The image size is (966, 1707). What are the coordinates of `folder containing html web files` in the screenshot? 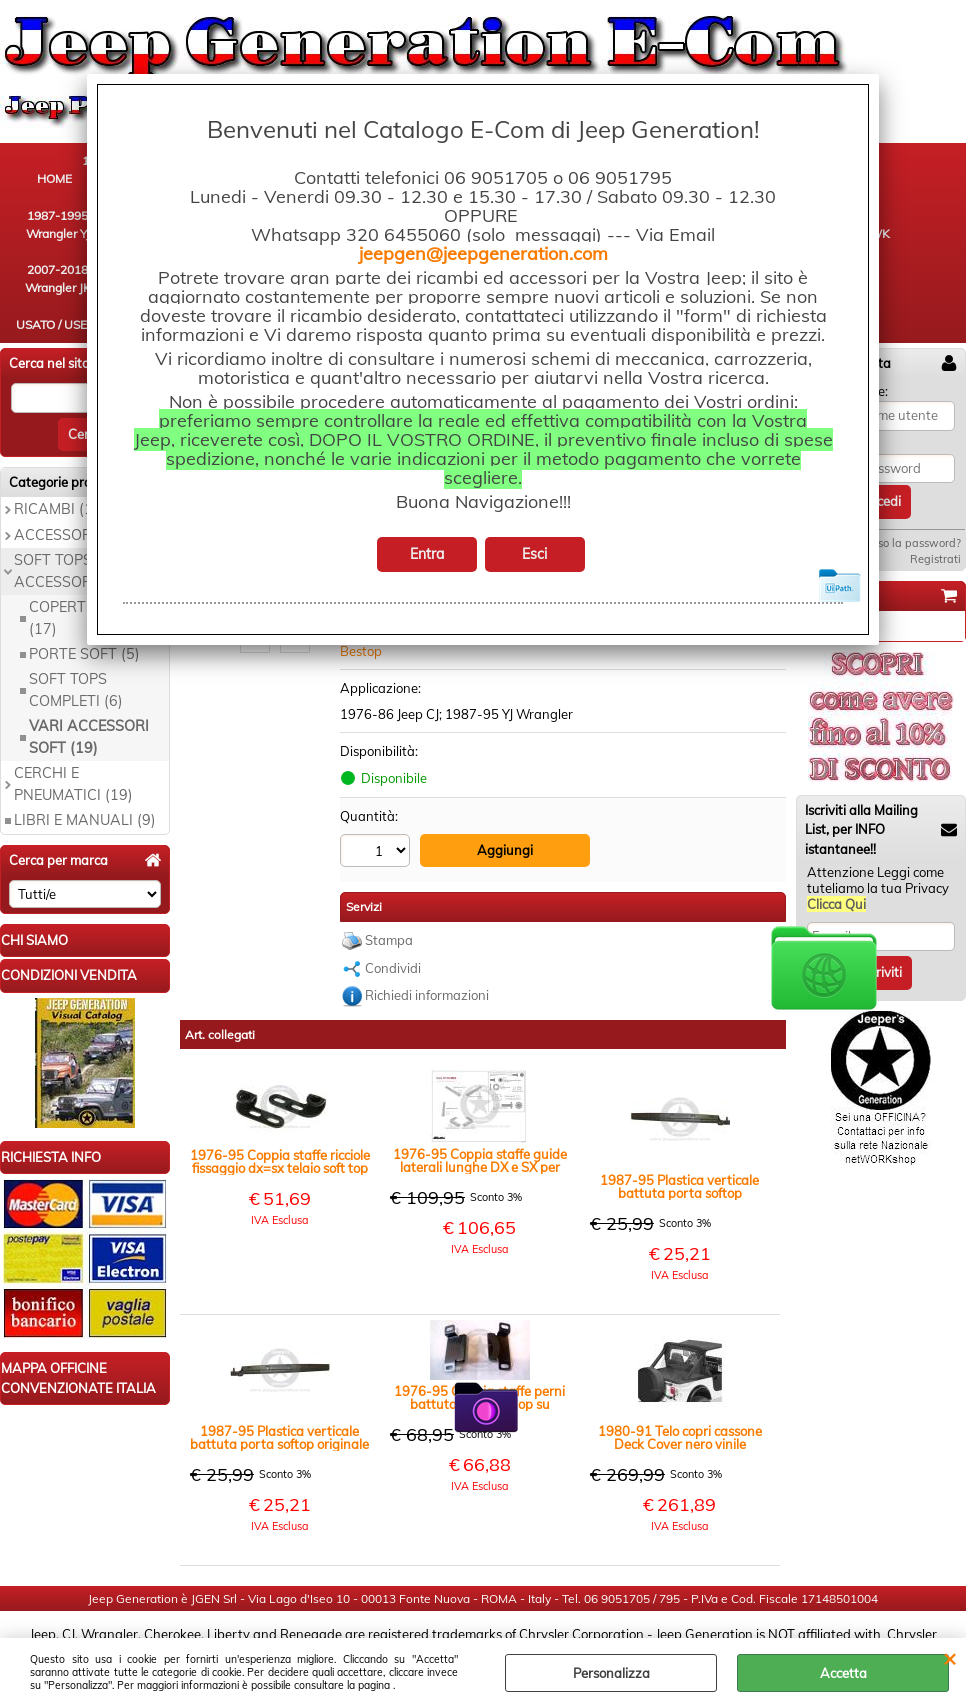 It's located at (824, 968).